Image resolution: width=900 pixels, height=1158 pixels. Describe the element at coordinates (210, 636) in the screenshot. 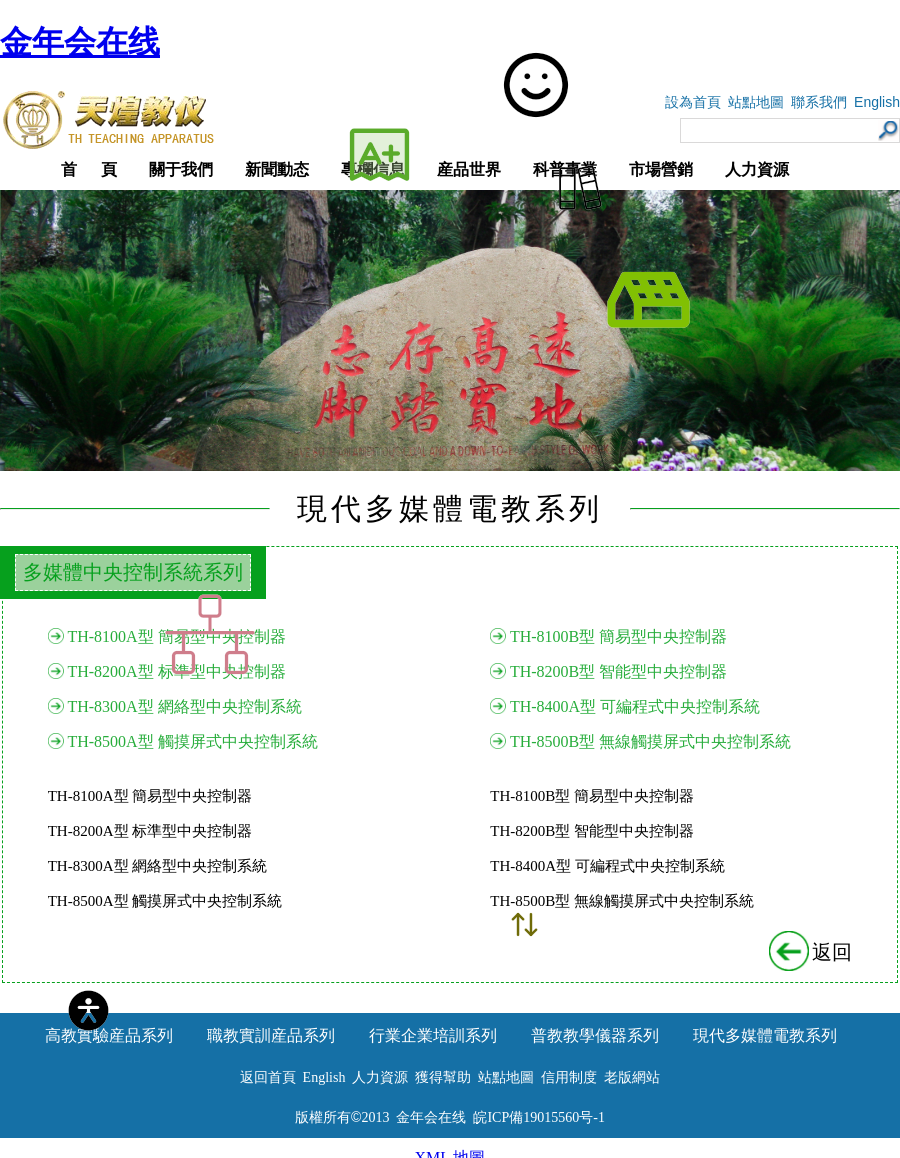

I see `view network topology or connections` at that location.